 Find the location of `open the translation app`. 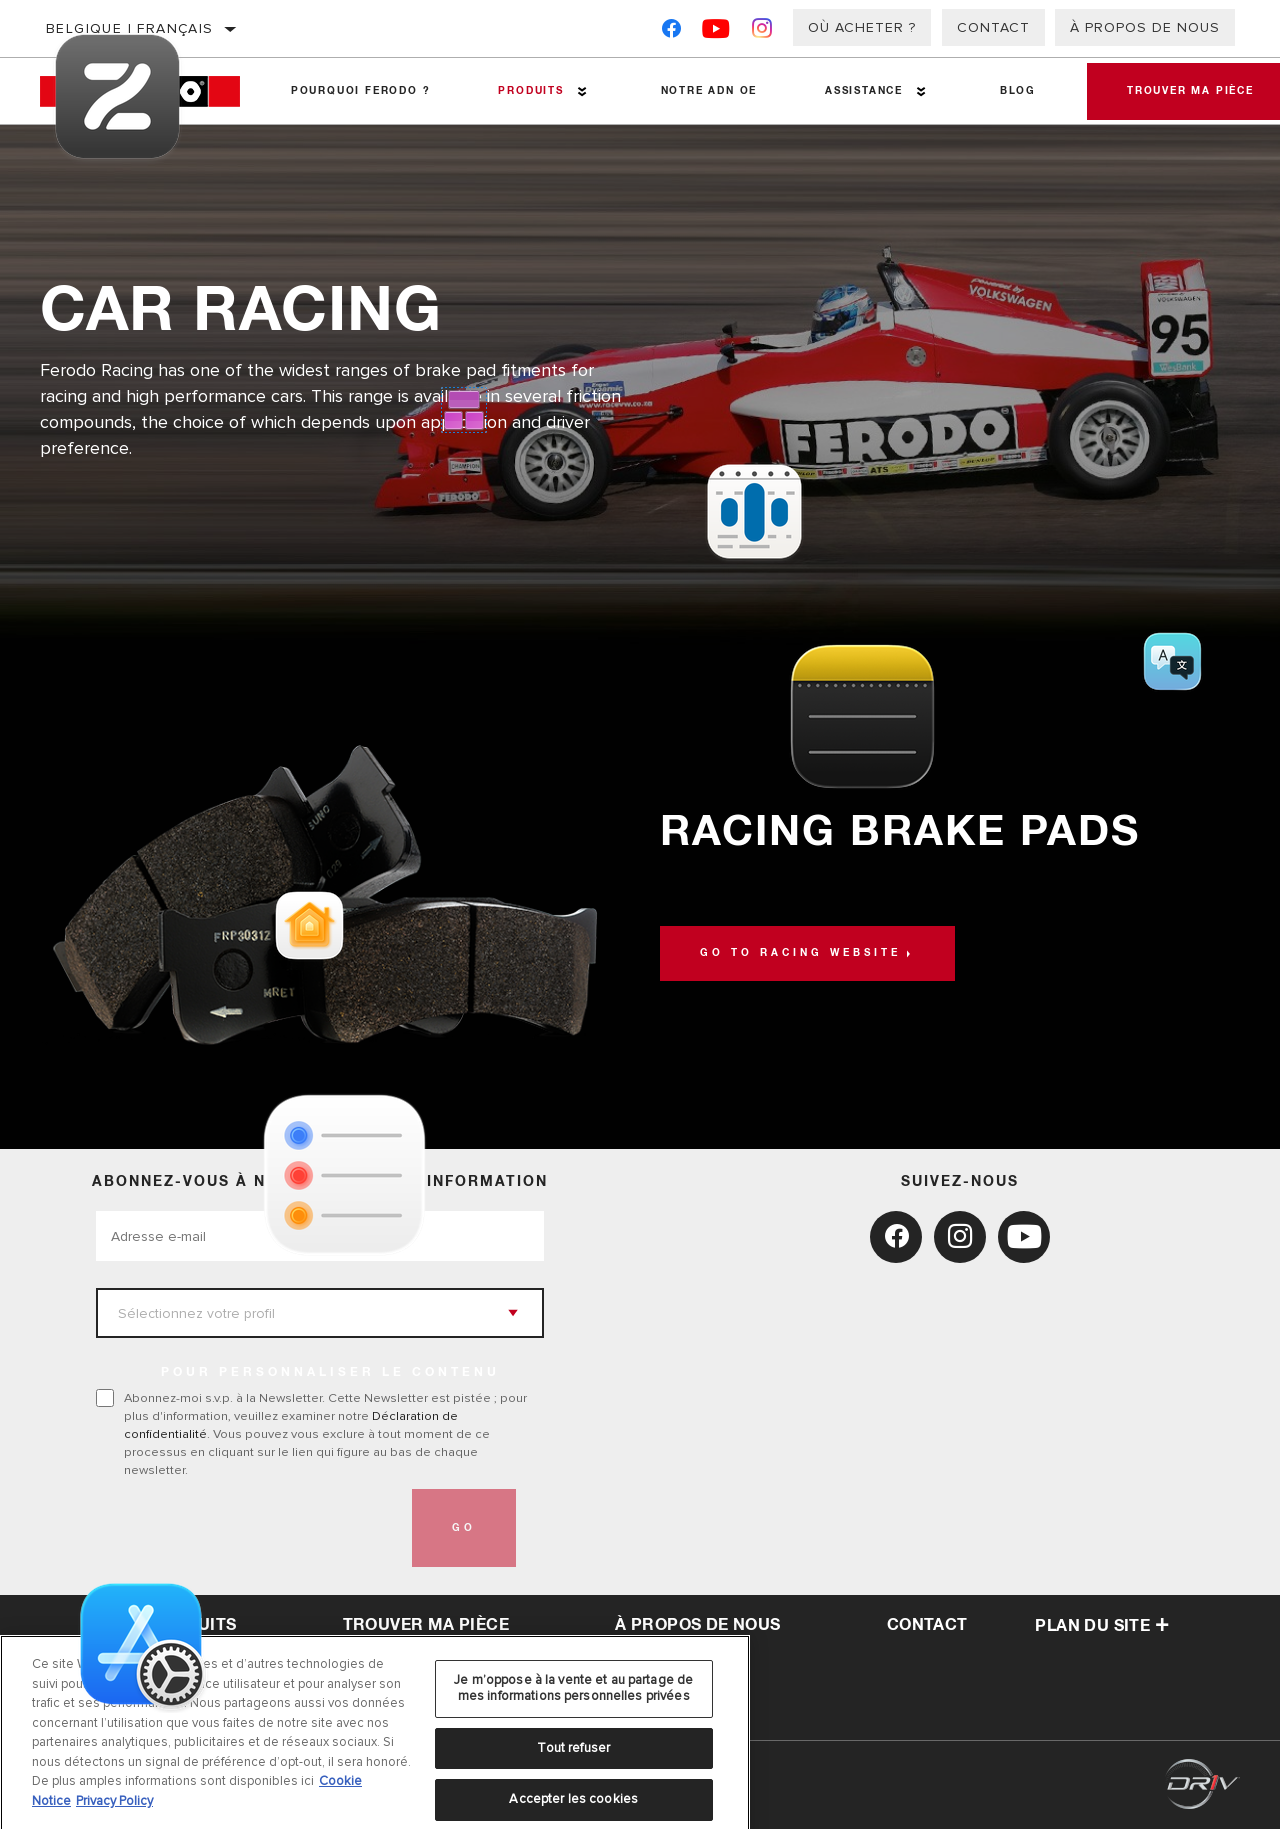

open the translation app is located at coordinates (1172, 661).